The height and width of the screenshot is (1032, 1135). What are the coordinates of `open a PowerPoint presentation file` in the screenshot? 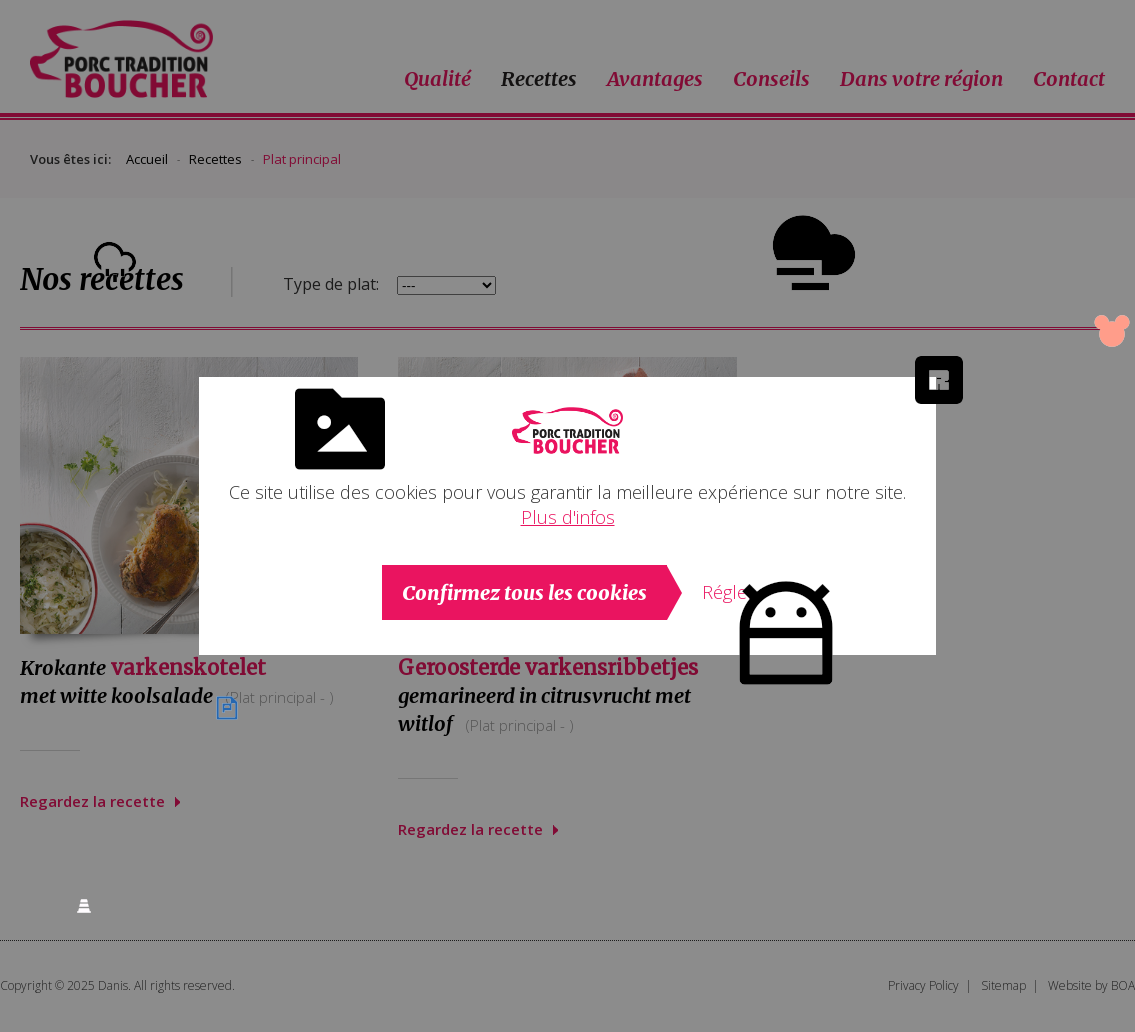 It's located at (227, 708).